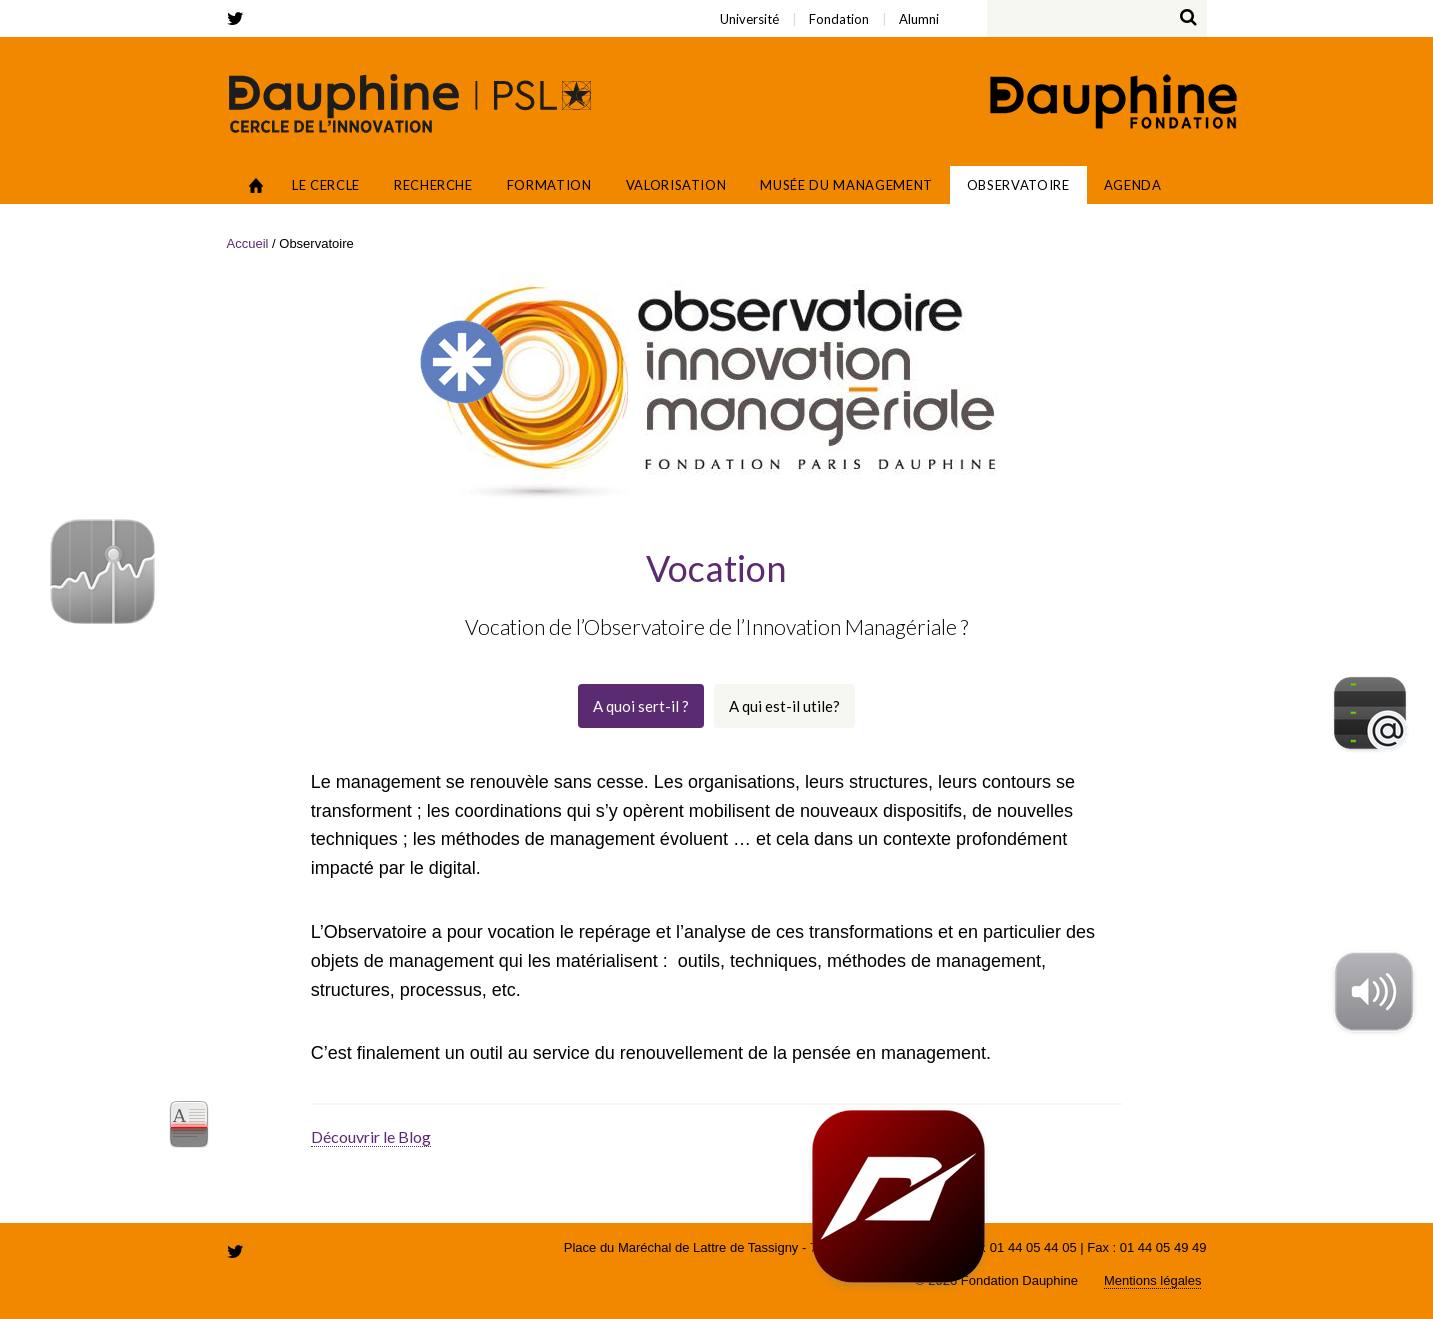  What do you see at coordinates (898, 1196) in the screenshot?
I see `launch need for speed most wanted 2` at bounding box center [898, 1196].